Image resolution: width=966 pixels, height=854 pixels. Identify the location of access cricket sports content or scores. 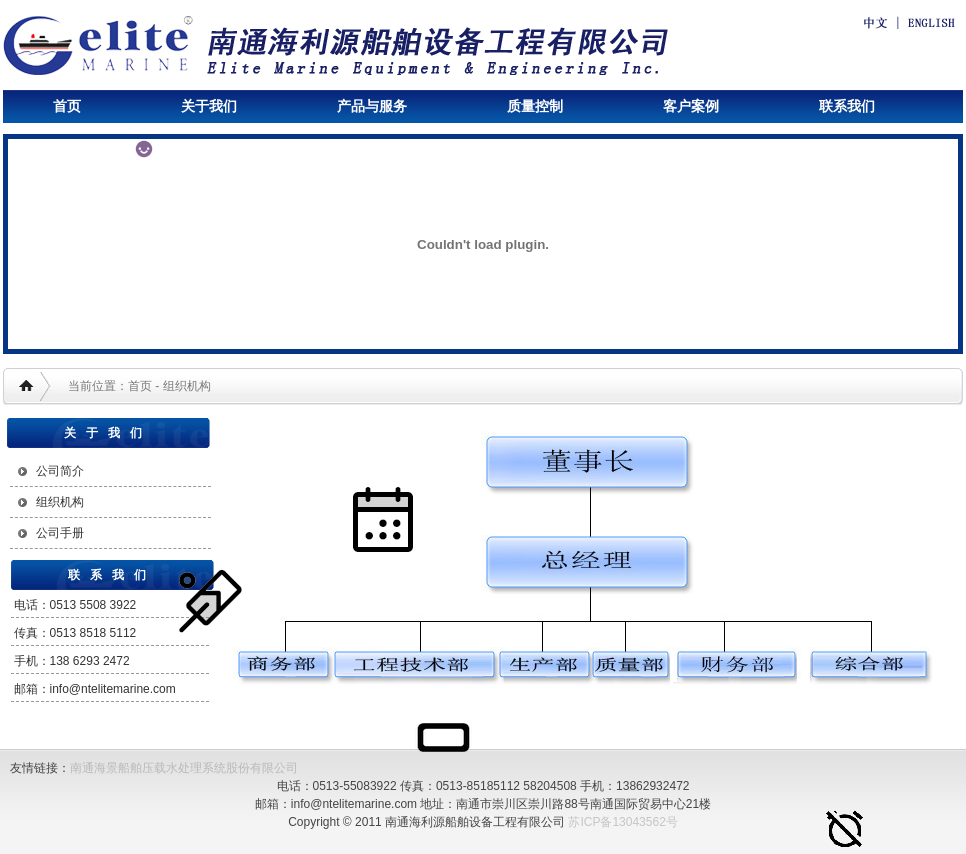
(207, 600).